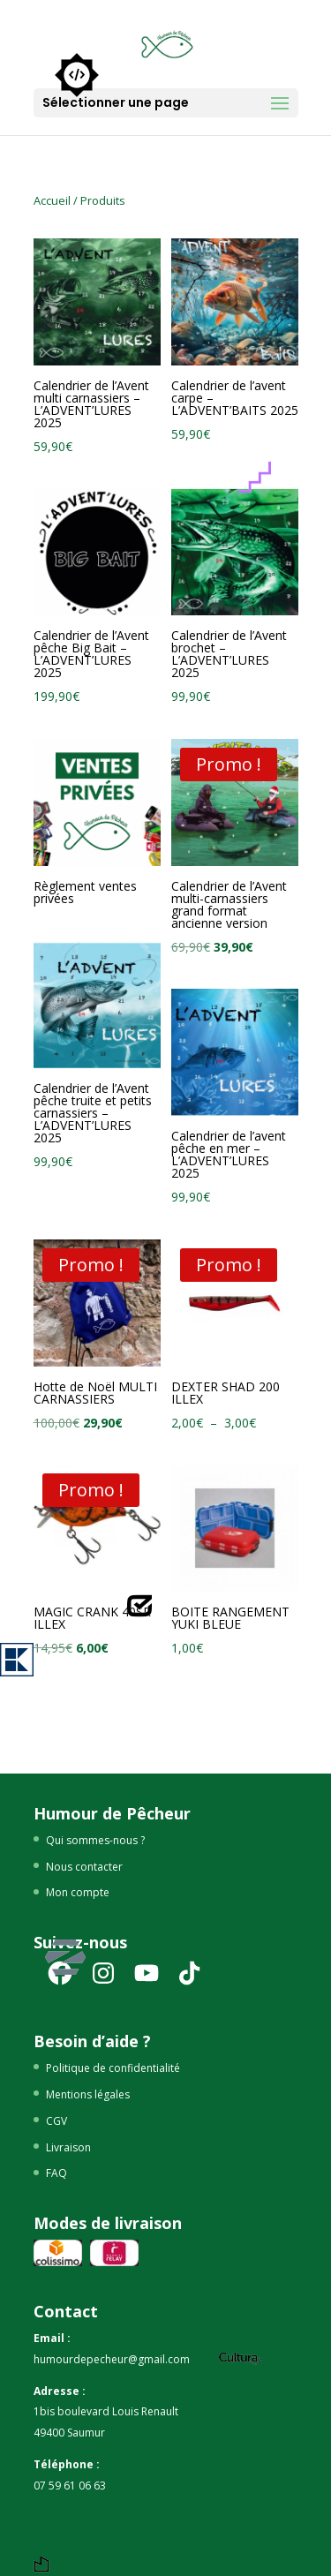 The width and height of the screenshot is (331, 2576). What do you see at coordinates (254, 477) in the screenshot?
I see `open the FutureLearn online learning platform` at bounding box center [254, 477].